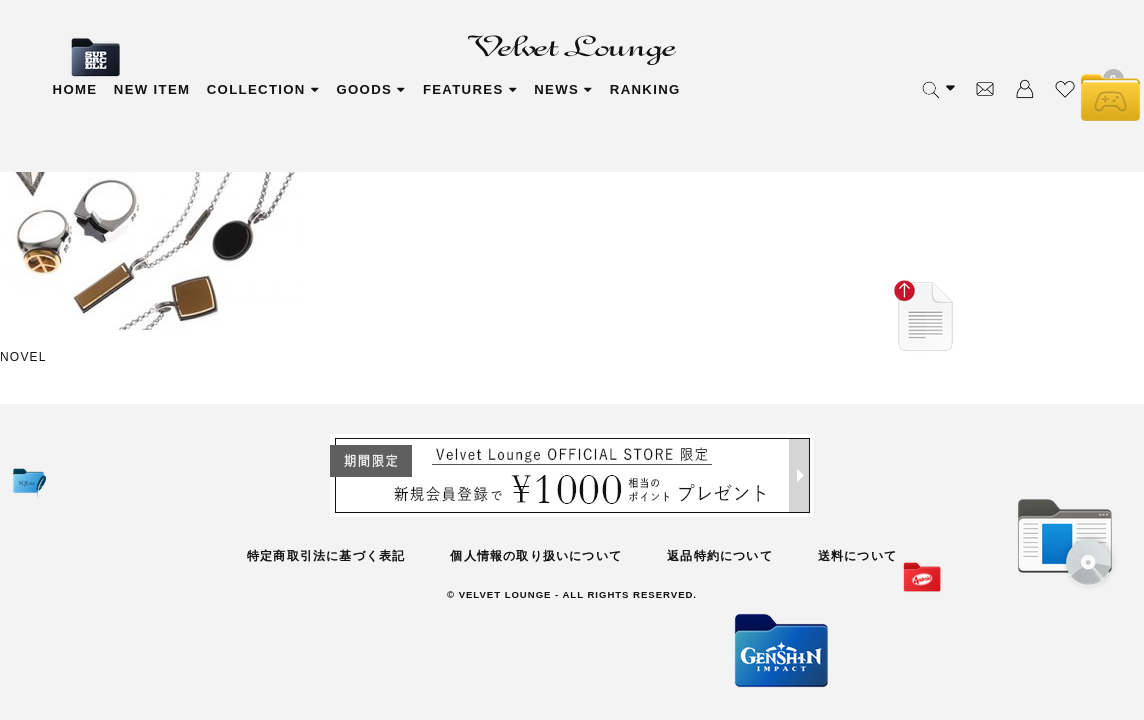 The height and width of the screenshot is (720, 1144). Describe the element at coordinates (28, 481) in the screenshot. I see `open folder containing SQLite database files` at that location.